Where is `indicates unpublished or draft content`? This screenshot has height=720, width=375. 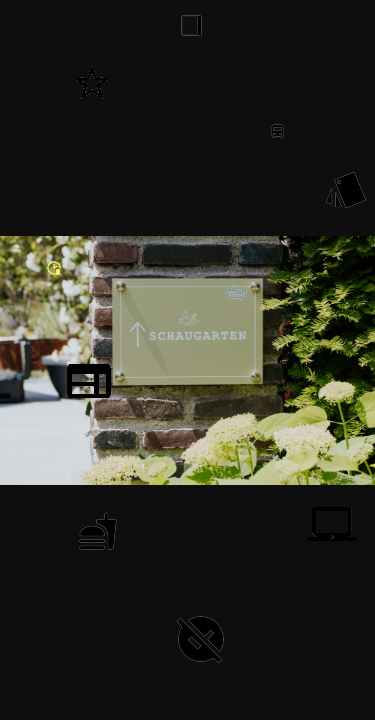 indicates unpublished or draft content is located at coordinates (201, 639).